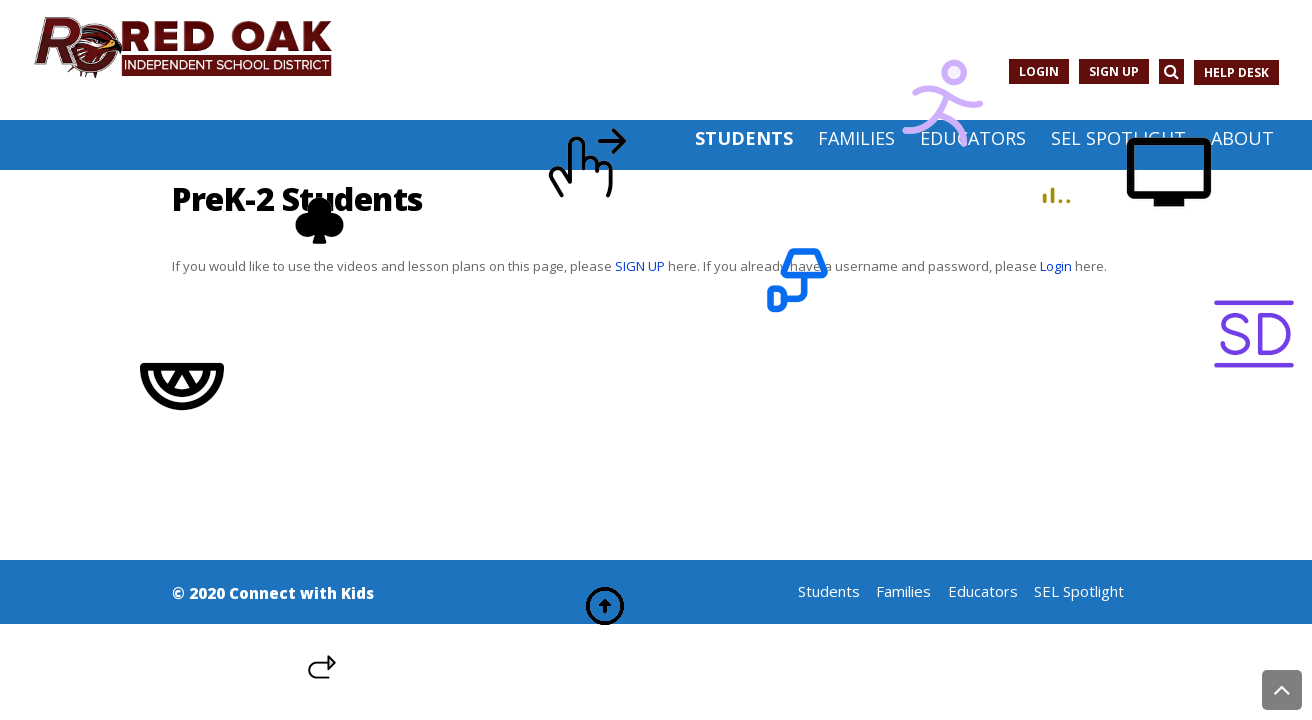  I want to click on redo last action, so click(322, 668).